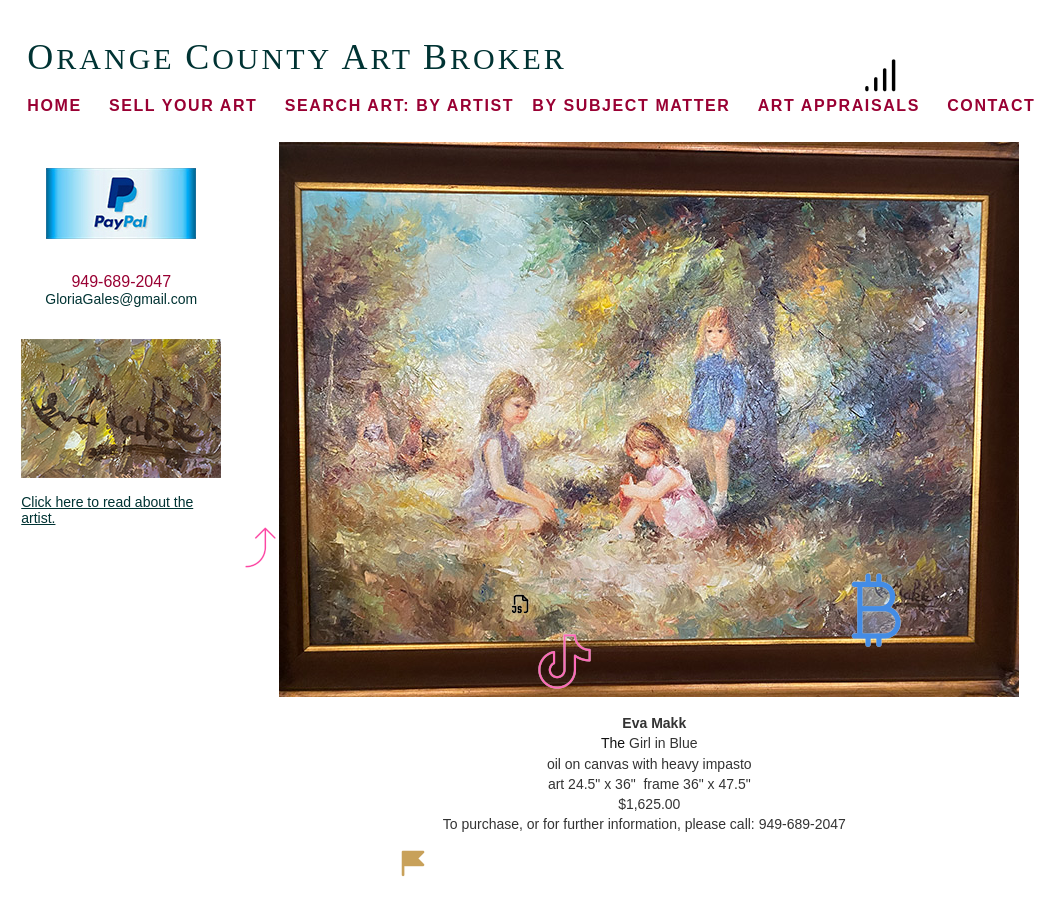  What do you see at coordinates (521, 604) in the screenshot?
I see `indicates a JavaScript file type` at bounding box center [521, 604].